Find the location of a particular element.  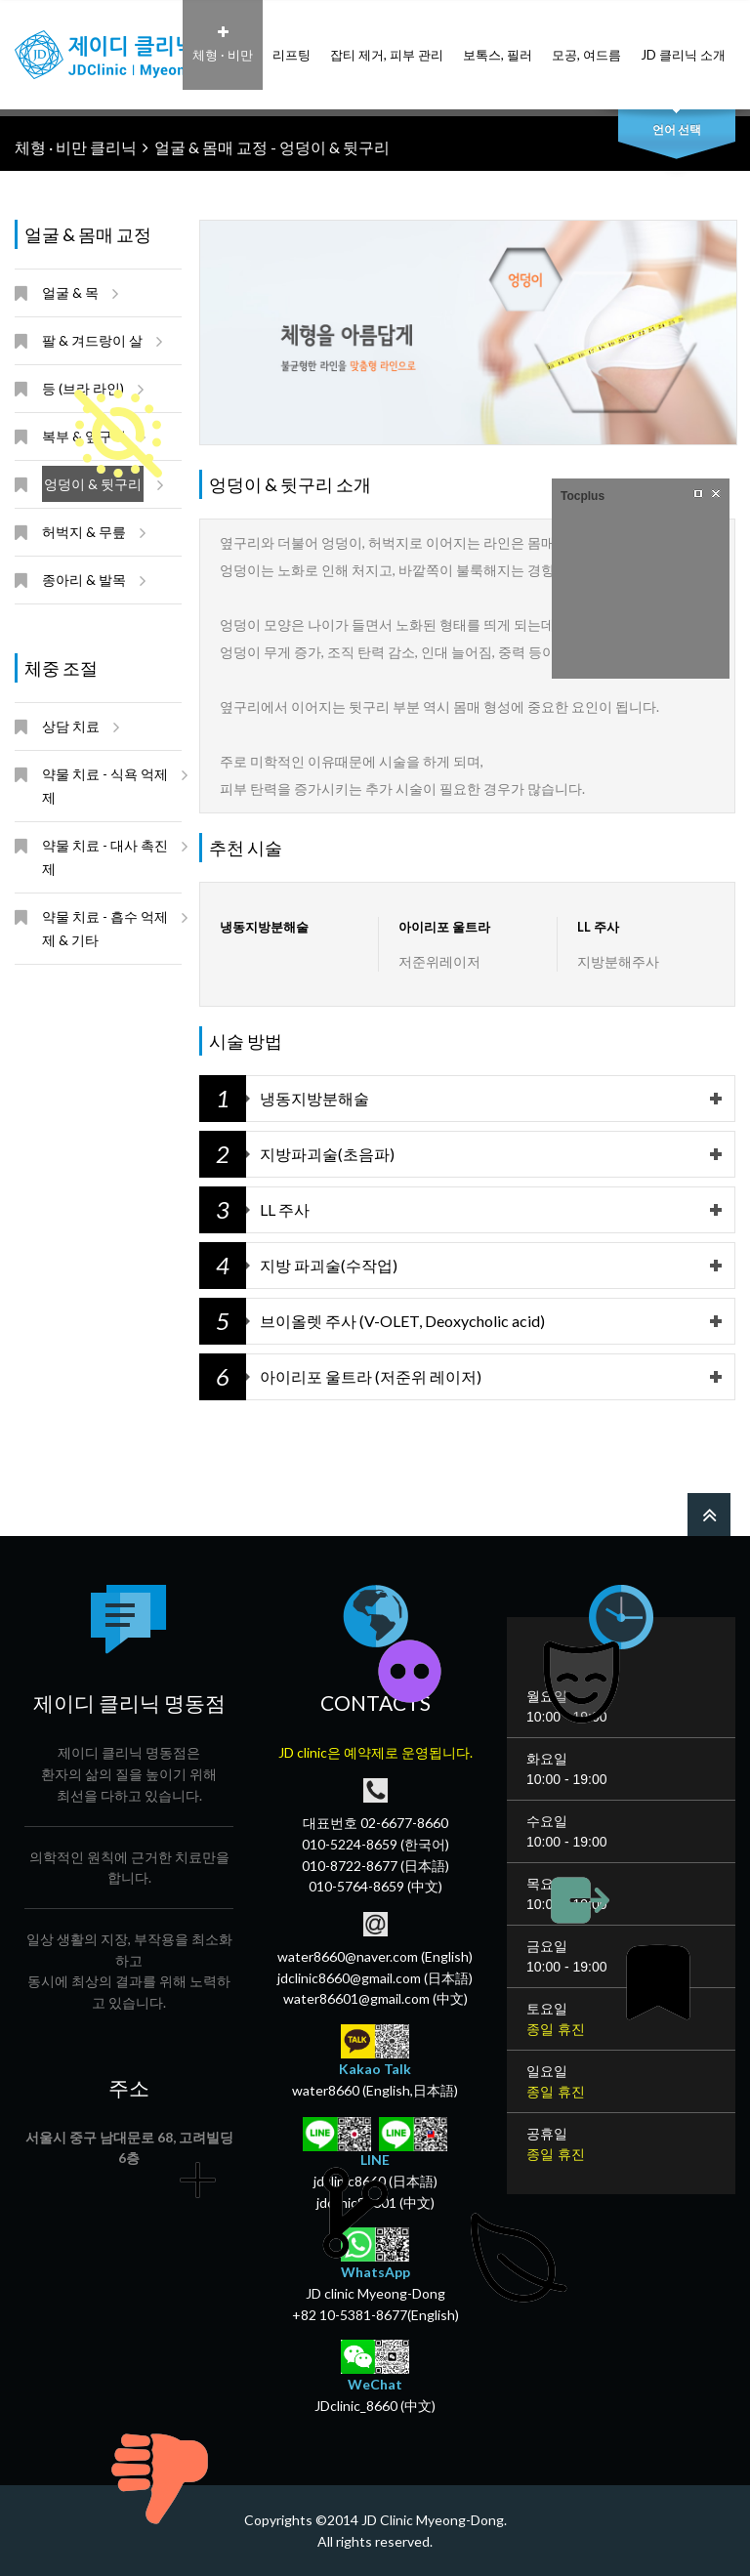

dislike or downvote content is located at coordinates (159, 2478).